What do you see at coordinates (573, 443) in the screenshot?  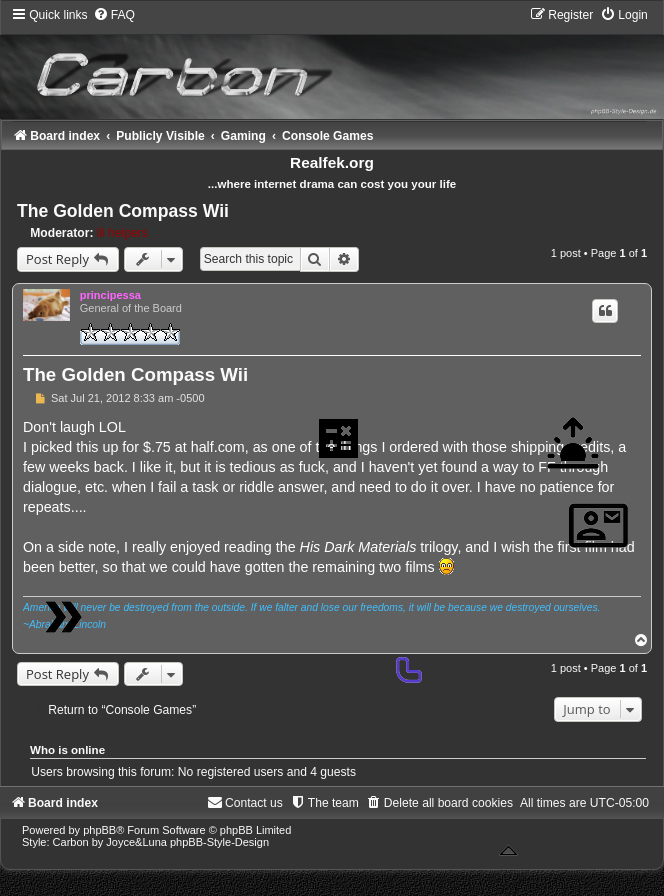 I see `set alarm for sunrise or morning wake-up` at bounding box center [573, 443].